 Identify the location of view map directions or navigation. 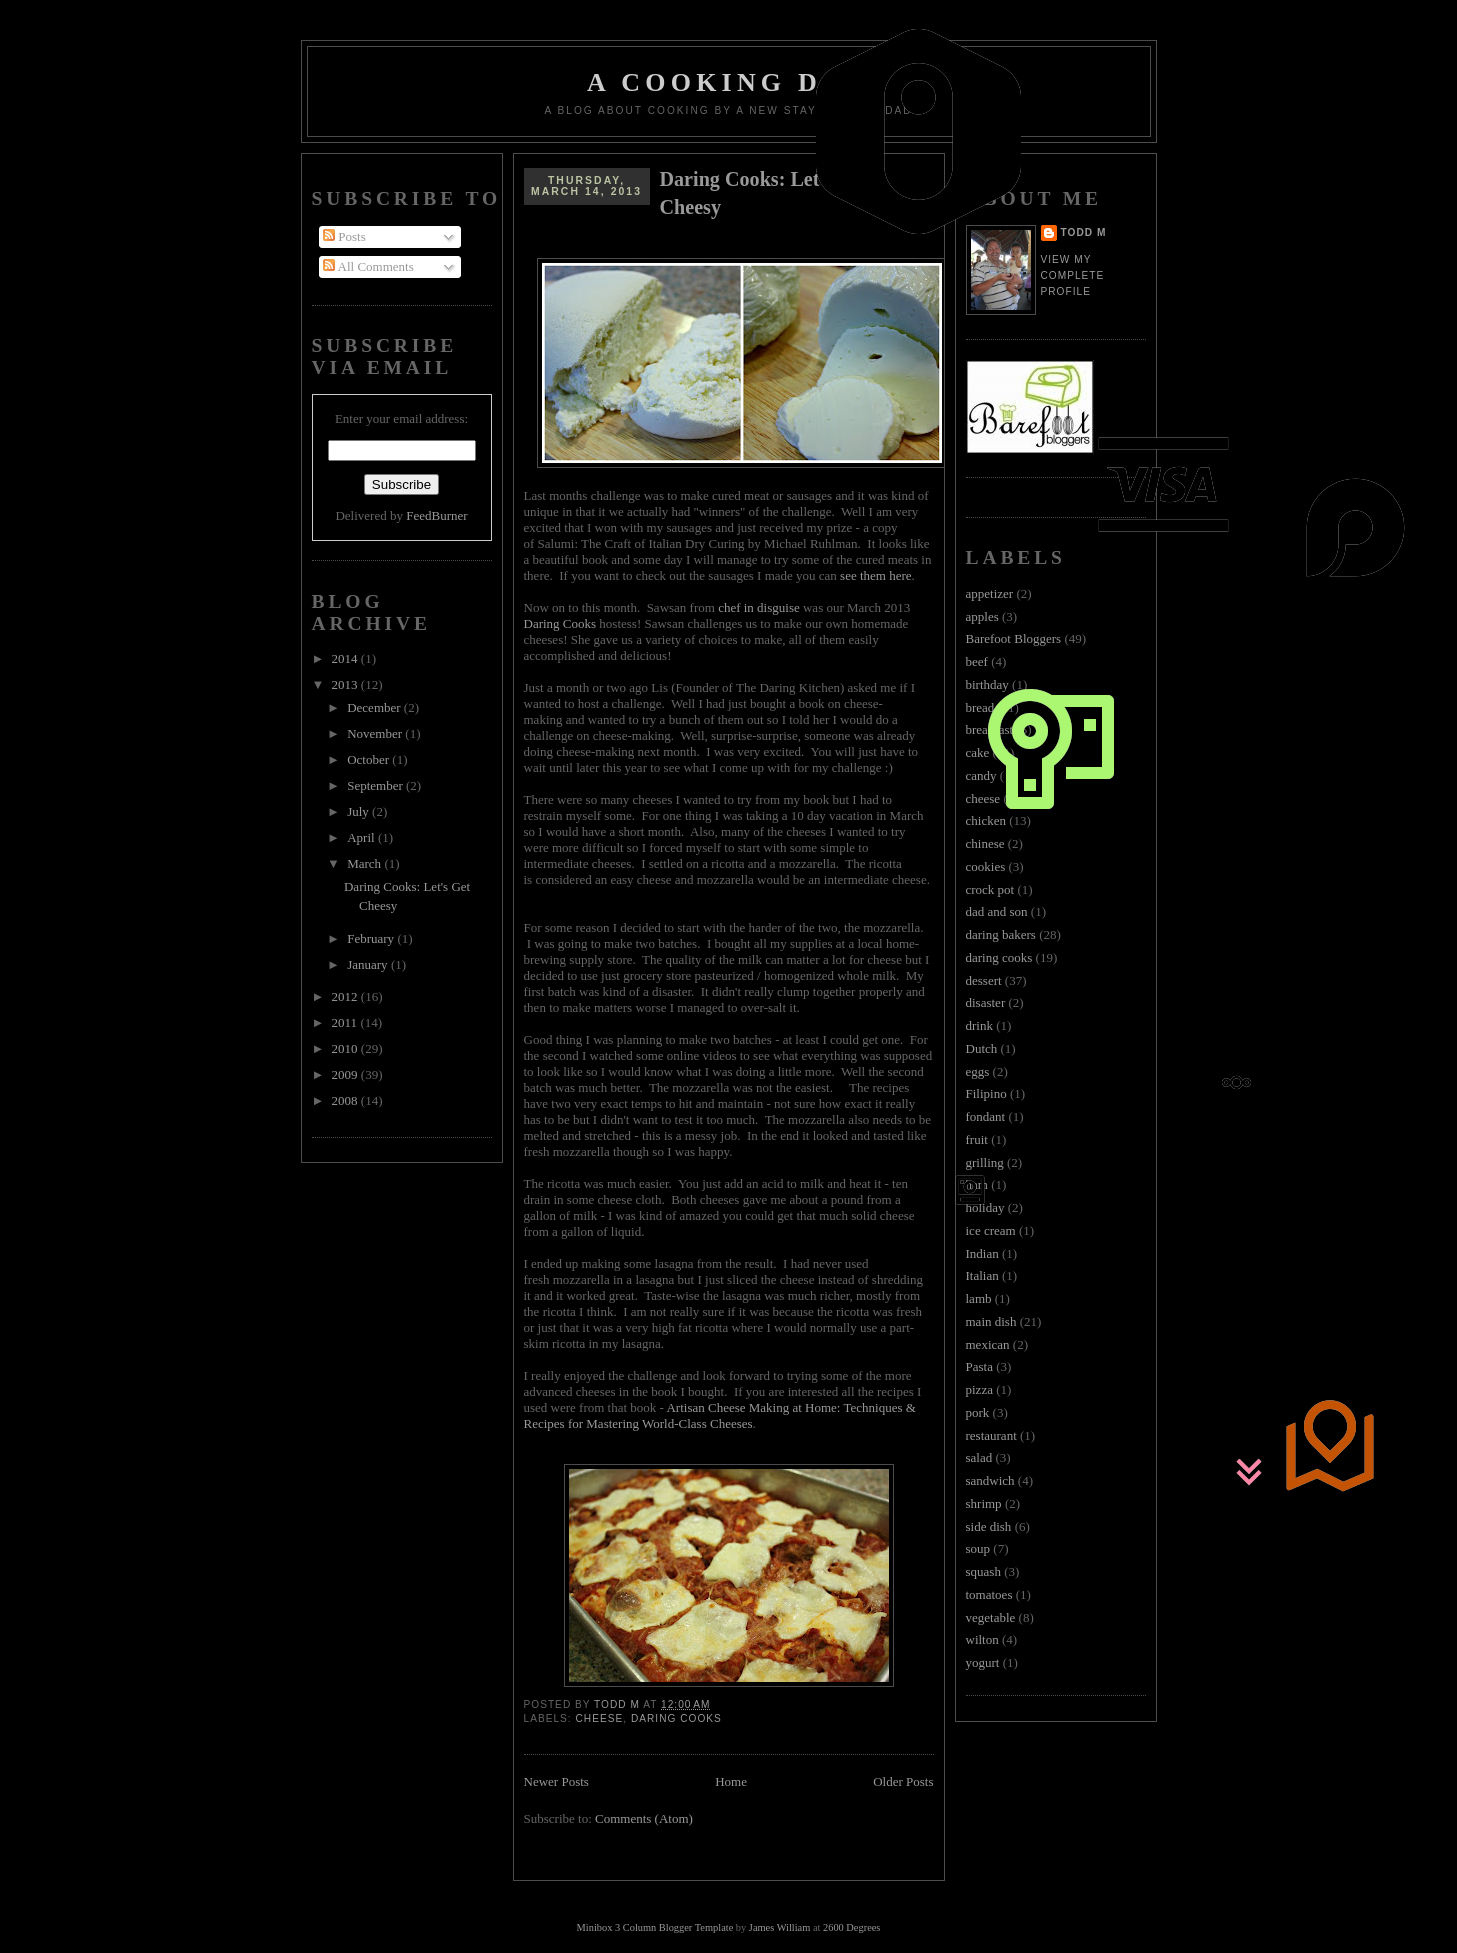
(1330, 1448).